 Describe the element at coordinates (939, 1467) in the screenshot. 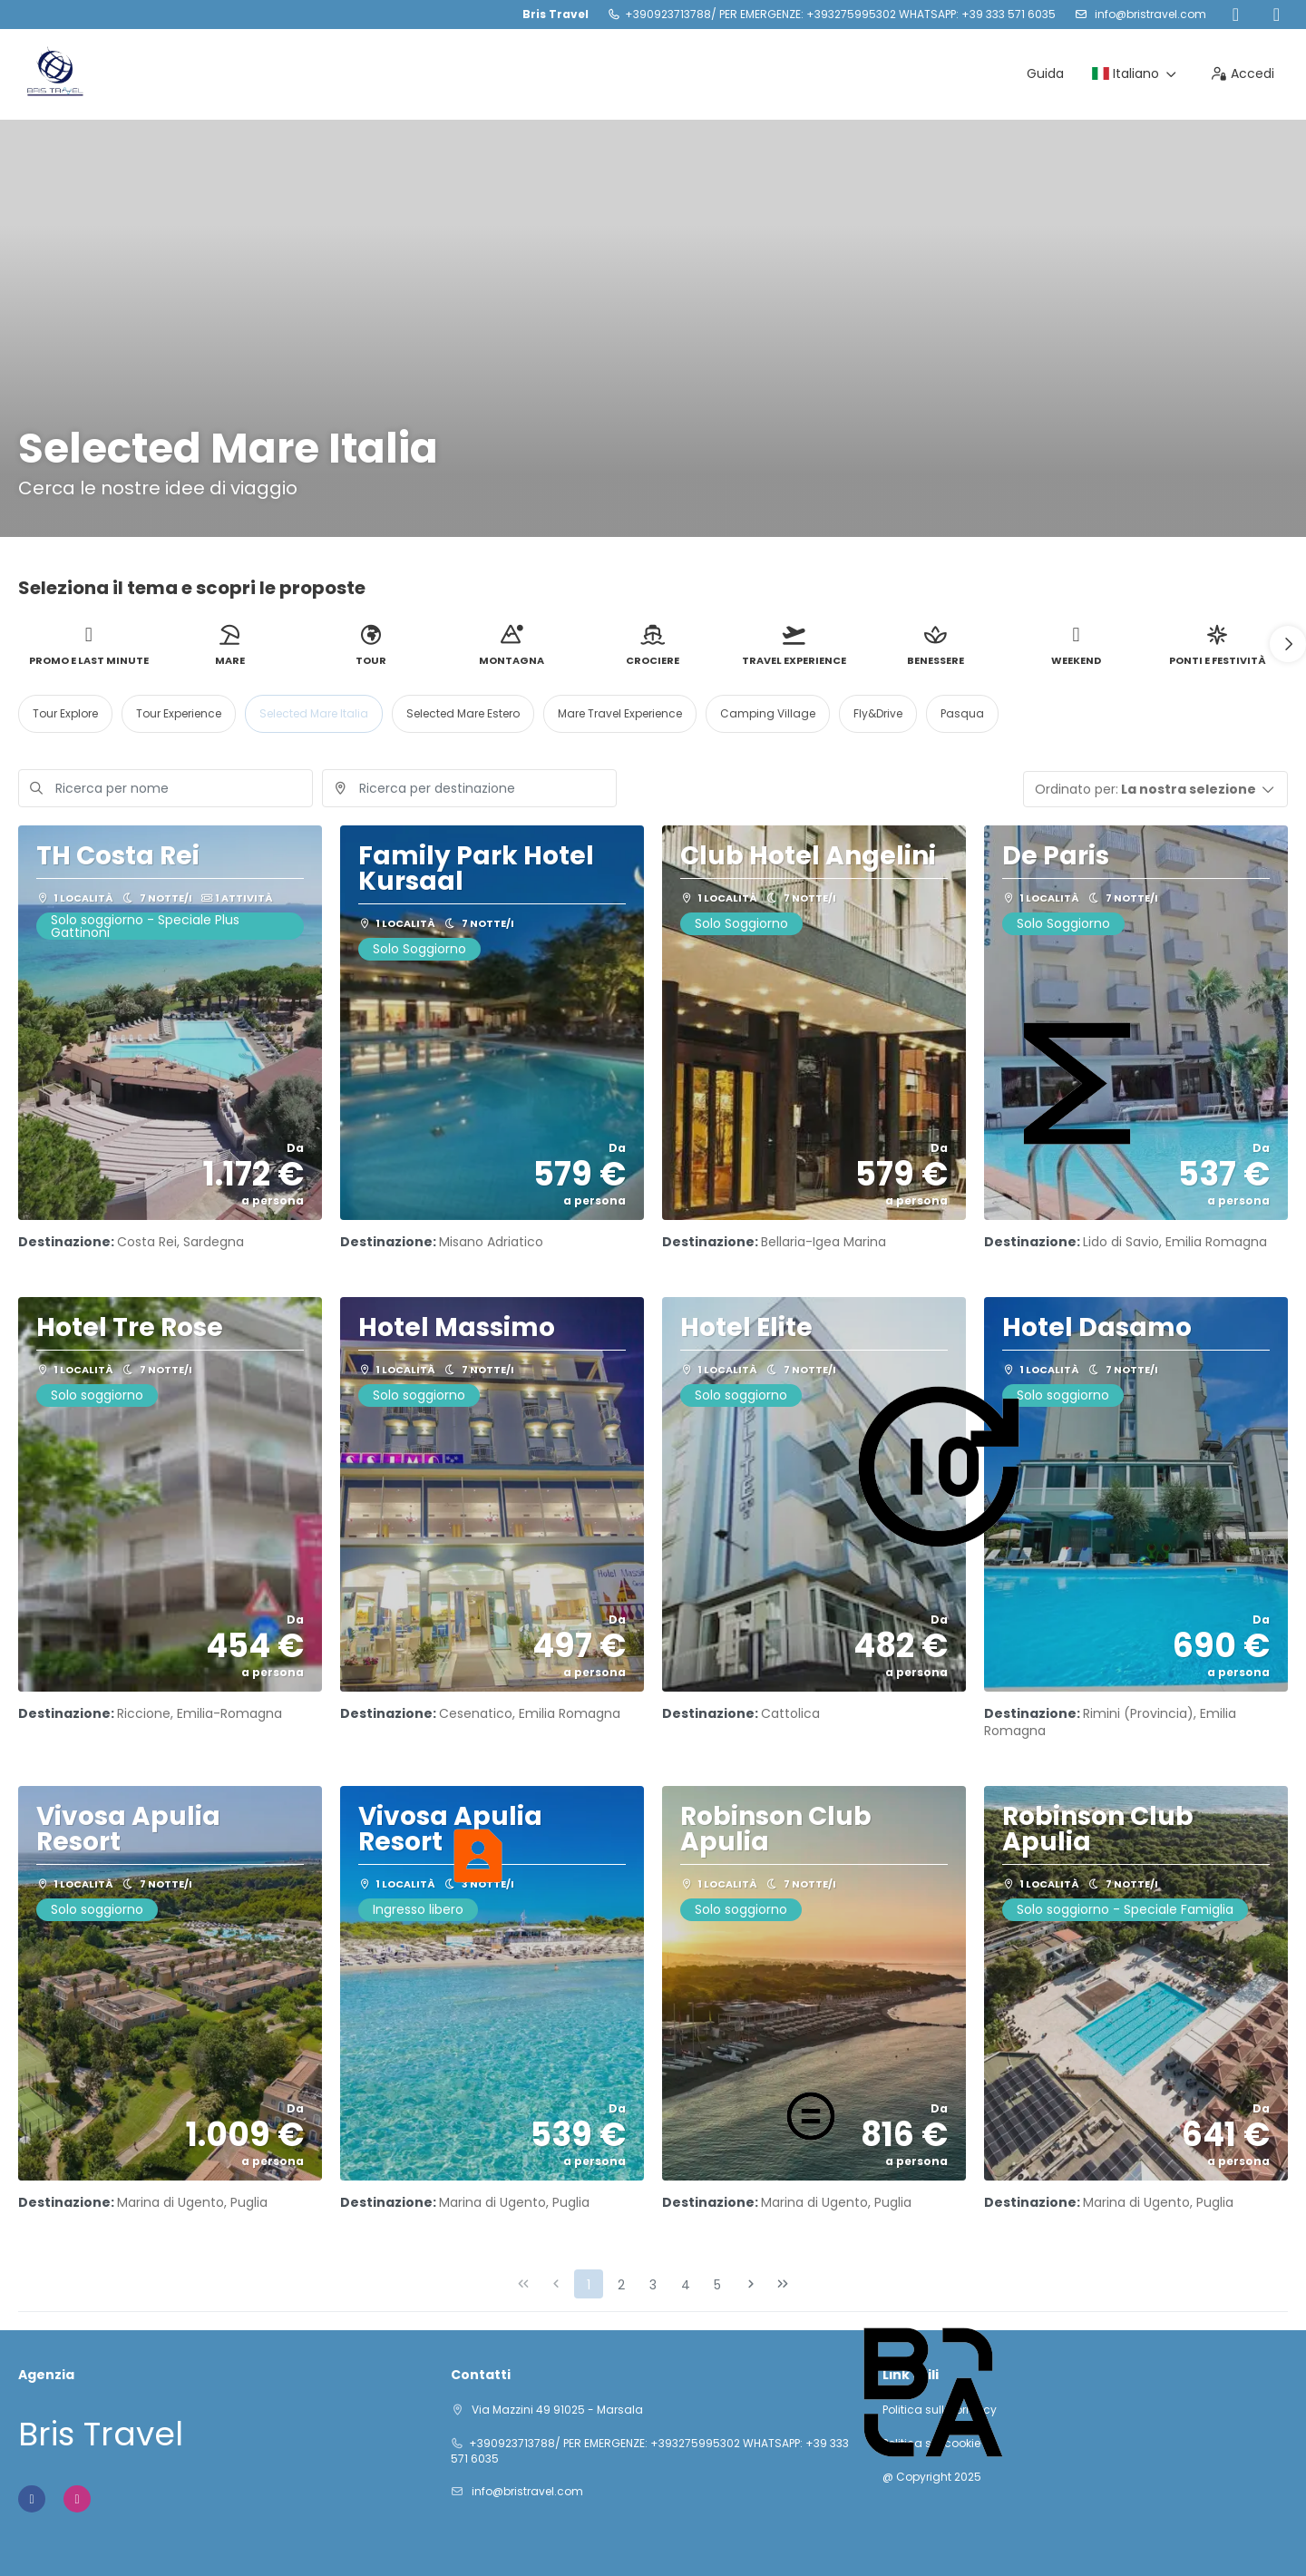

I see `skip forward 10 seconds` at that location.